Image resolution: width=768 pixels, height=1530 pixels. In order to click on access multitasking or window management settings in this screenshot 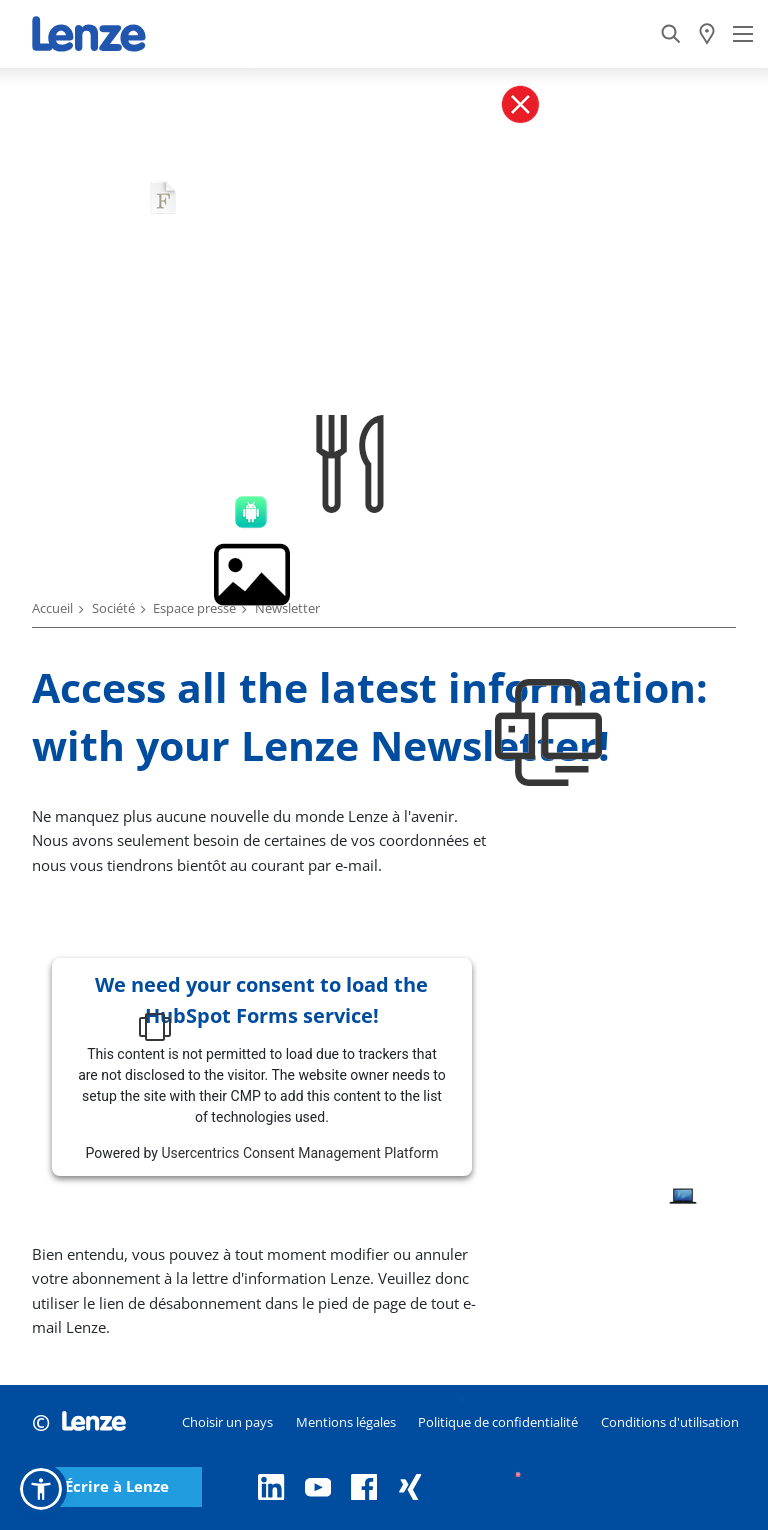, I will do `click(155, 1027)`.